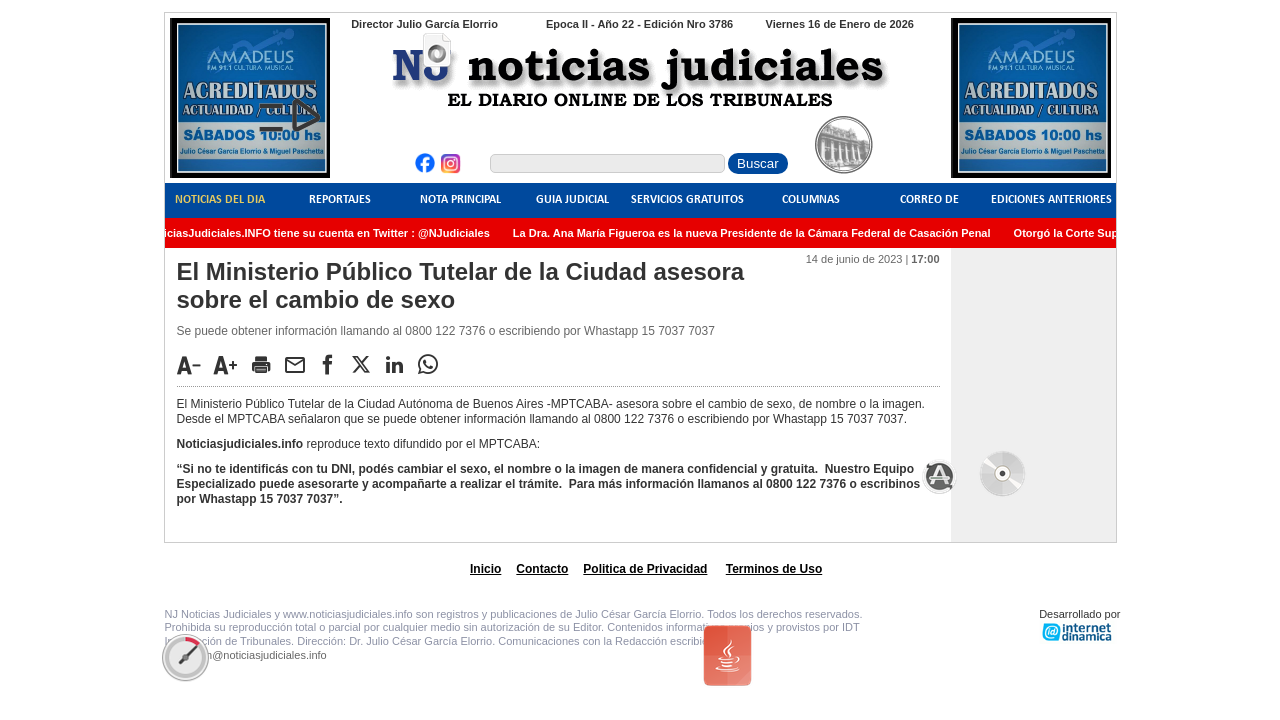 This screenshot has width=1280, height=720. I want to click on access DVD-R disc drive, so click(1002, 473).